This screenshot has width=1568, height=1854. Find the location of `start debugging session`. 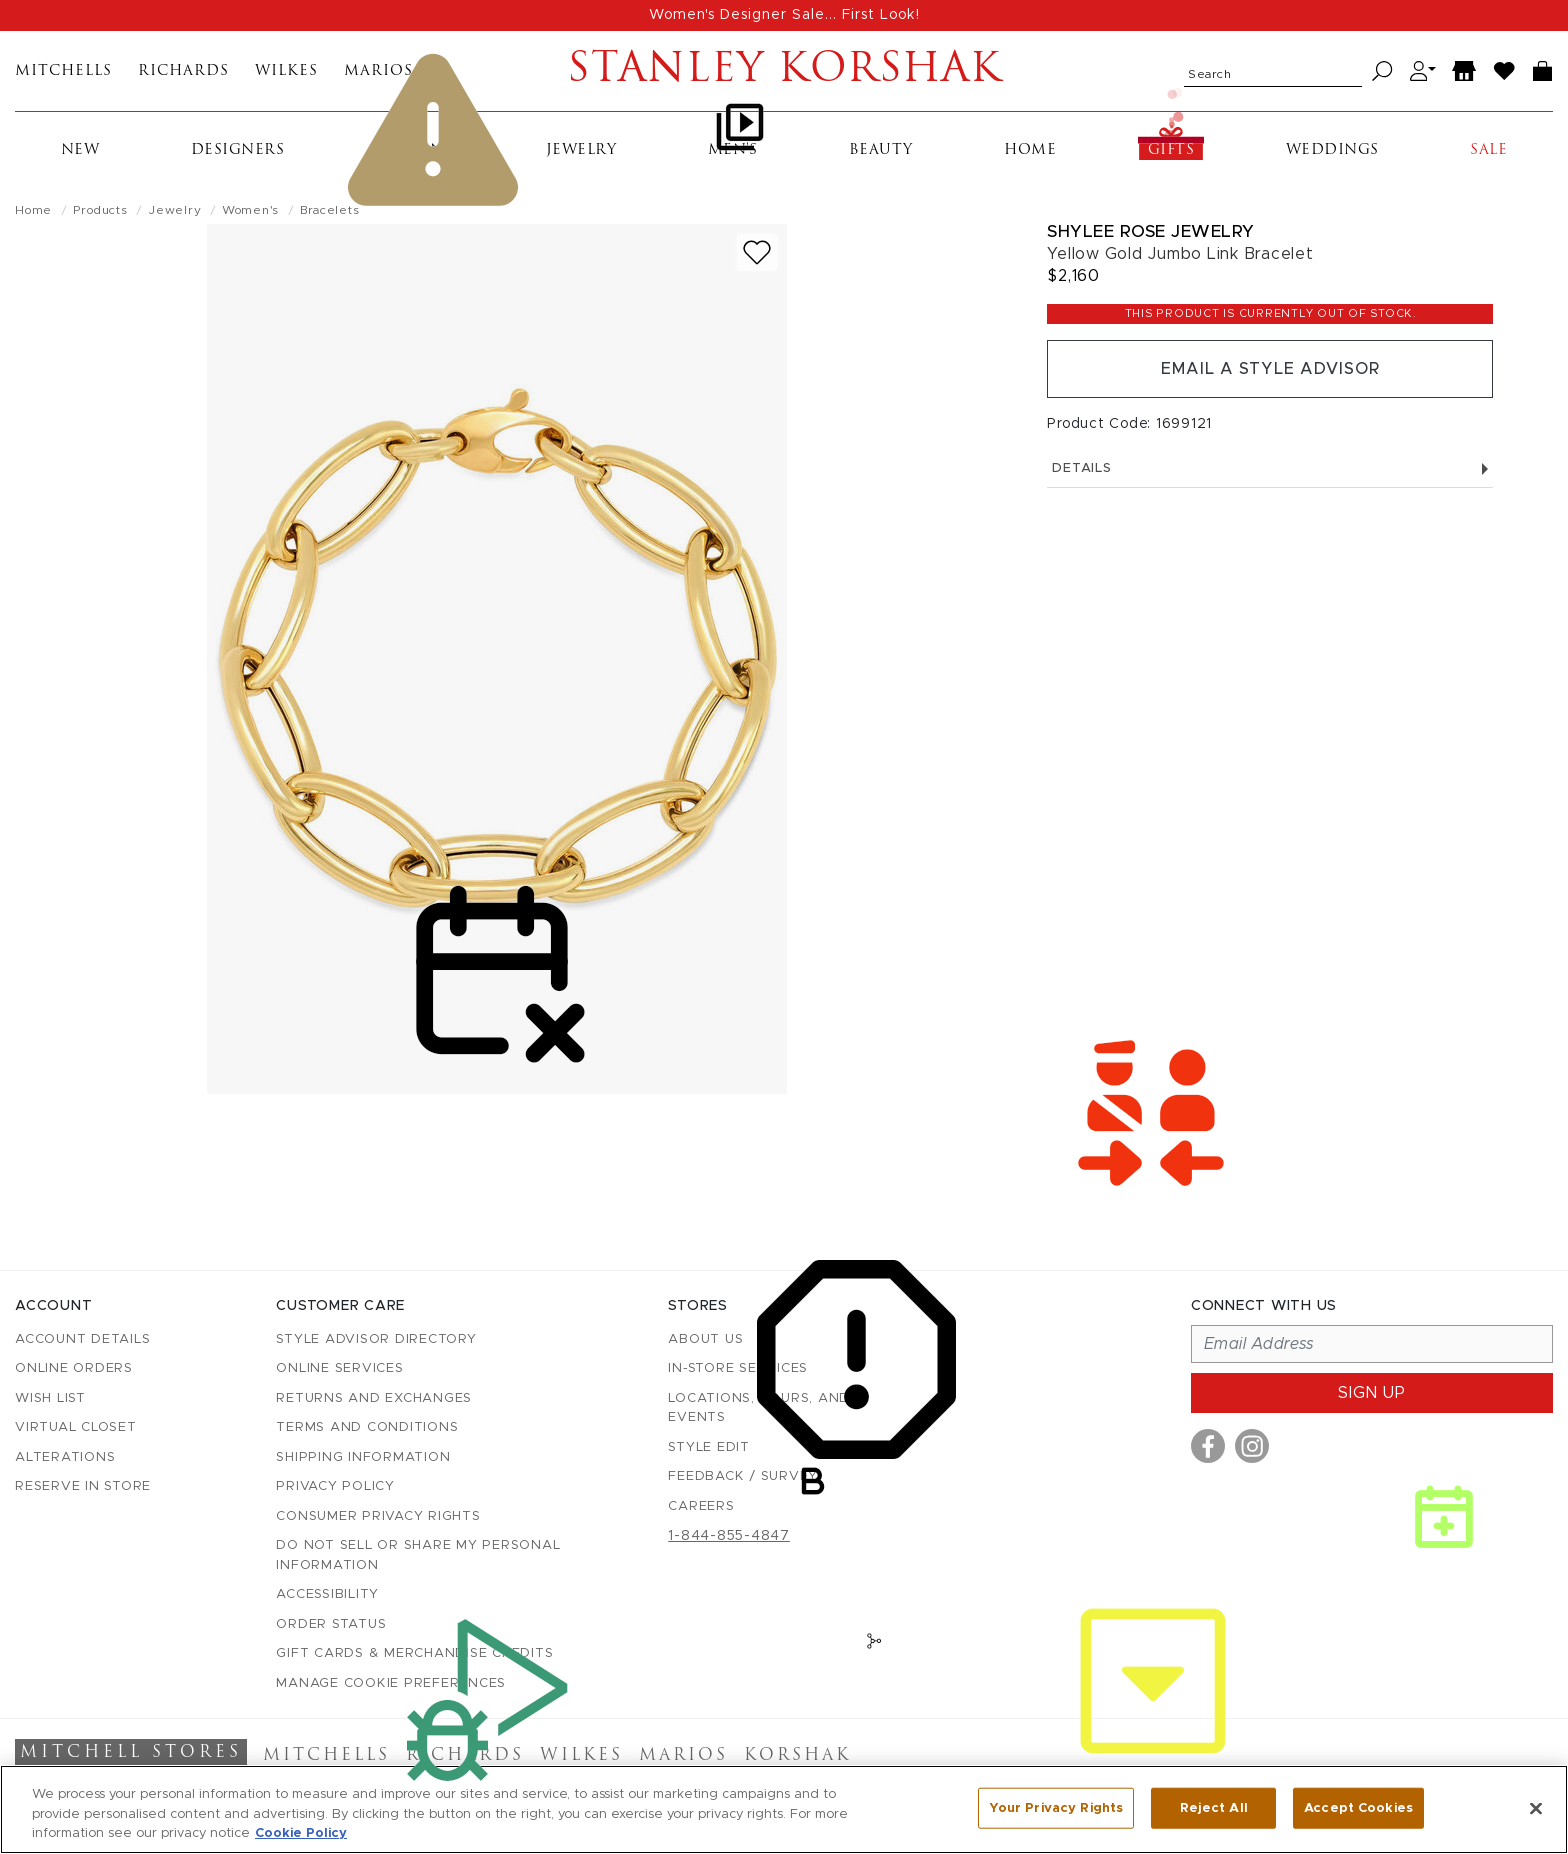

start debugging session is located at coordinates (488, 1700).